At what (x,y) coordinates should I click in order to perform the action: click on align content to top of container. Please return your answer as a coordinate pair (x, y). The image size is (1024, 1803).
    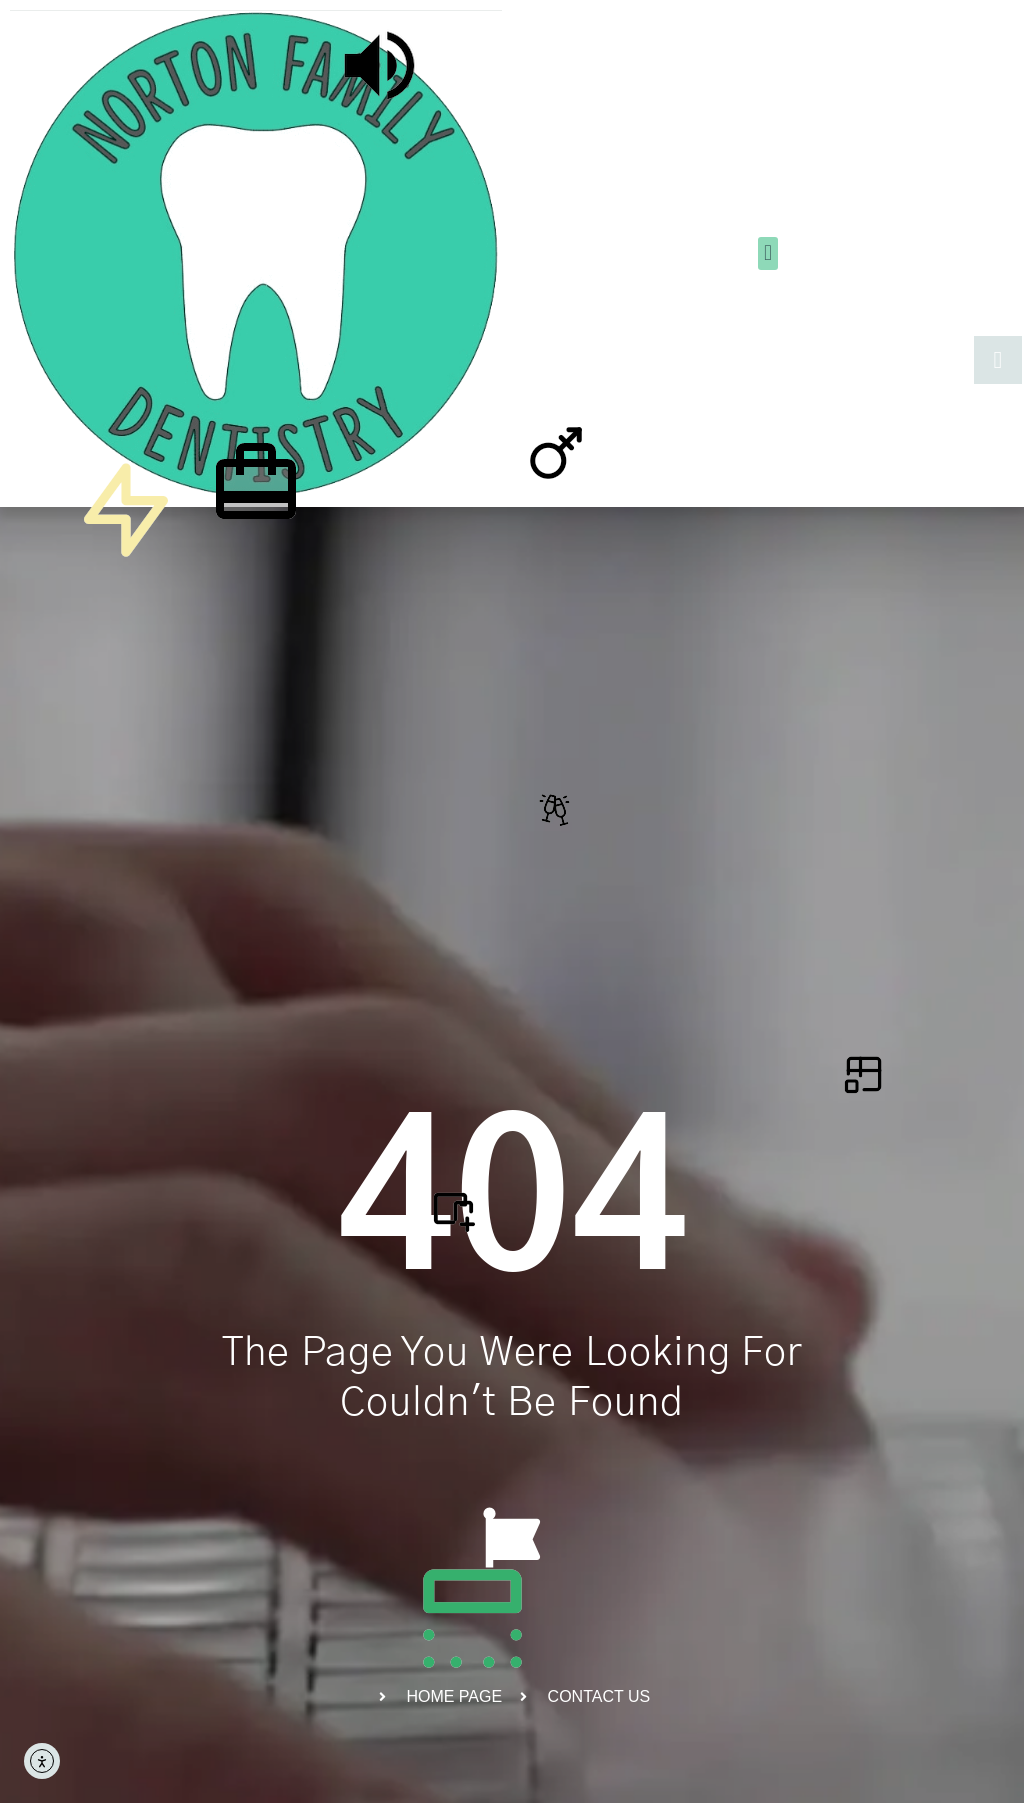
    Looking at the image, I should click on (472, 1618).